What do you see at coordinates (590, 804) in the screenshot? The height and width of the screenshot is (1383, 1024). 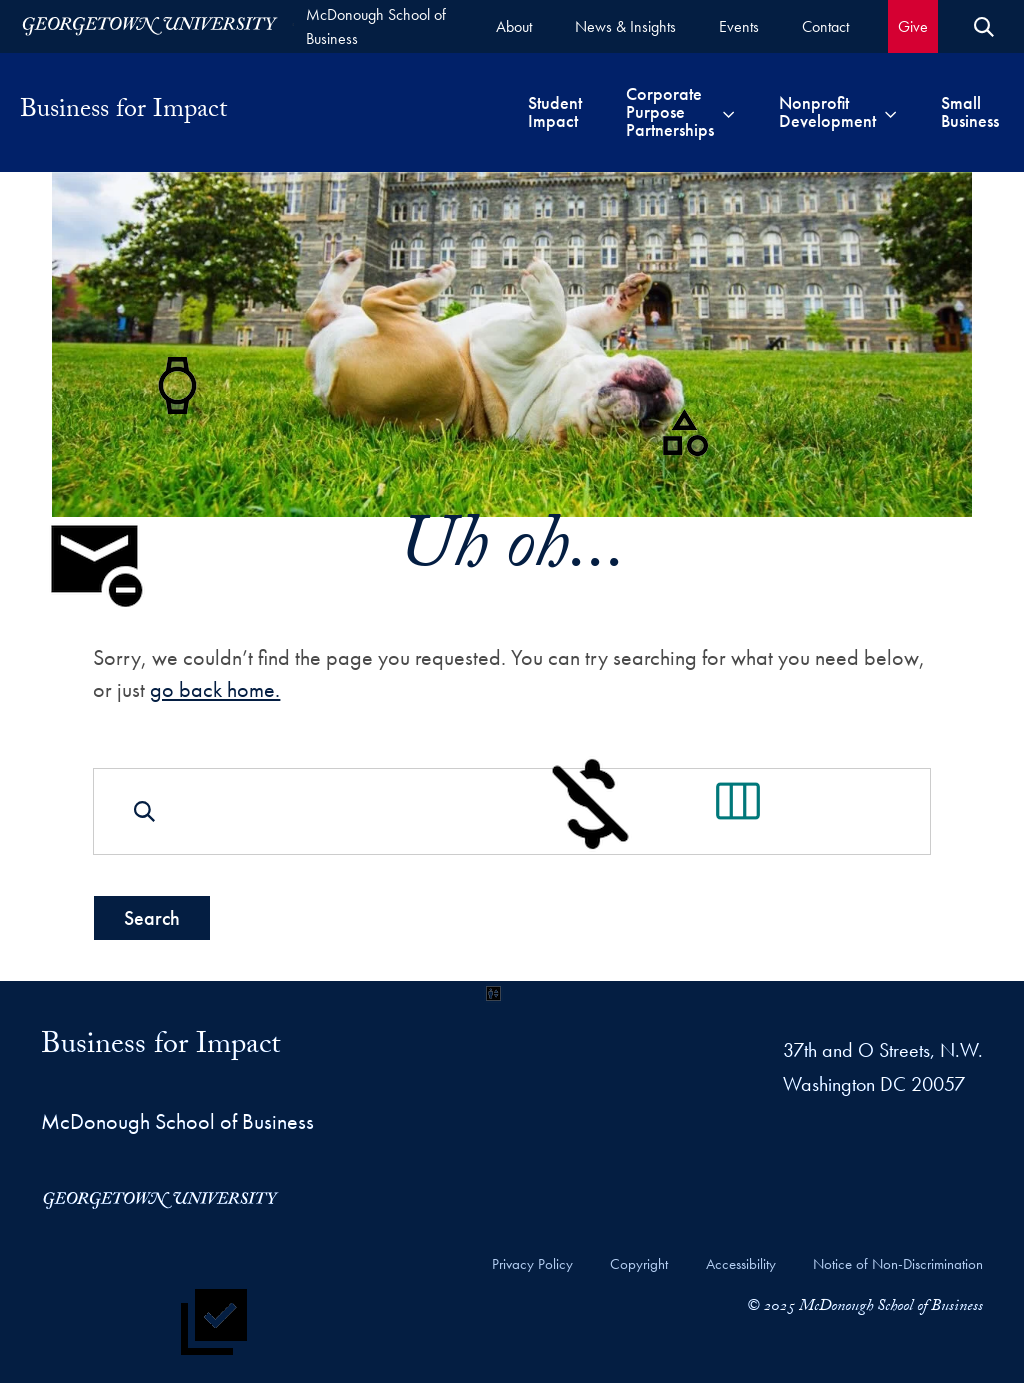 I see `indicates no cost or free item` at bounding box center [590, 804].